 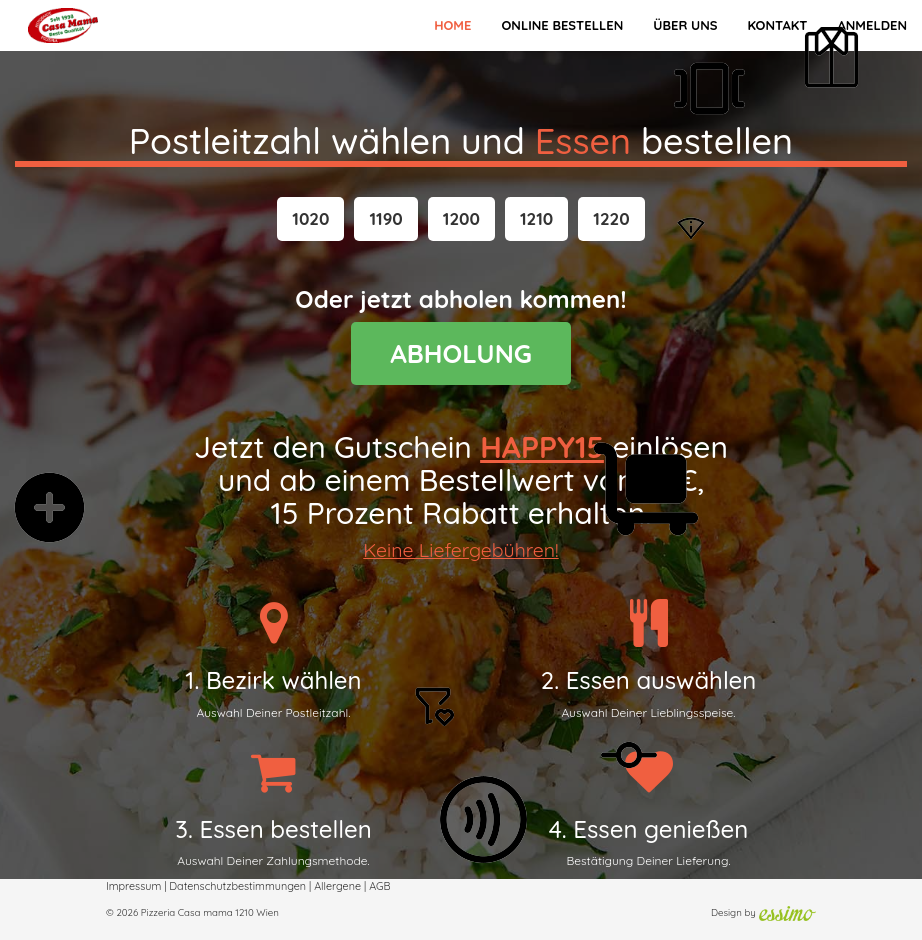 What do you see at coordinates (483, 819) in the screenshot?
I see `tap to pay with contactless payment` at bounding box center [483, 819].